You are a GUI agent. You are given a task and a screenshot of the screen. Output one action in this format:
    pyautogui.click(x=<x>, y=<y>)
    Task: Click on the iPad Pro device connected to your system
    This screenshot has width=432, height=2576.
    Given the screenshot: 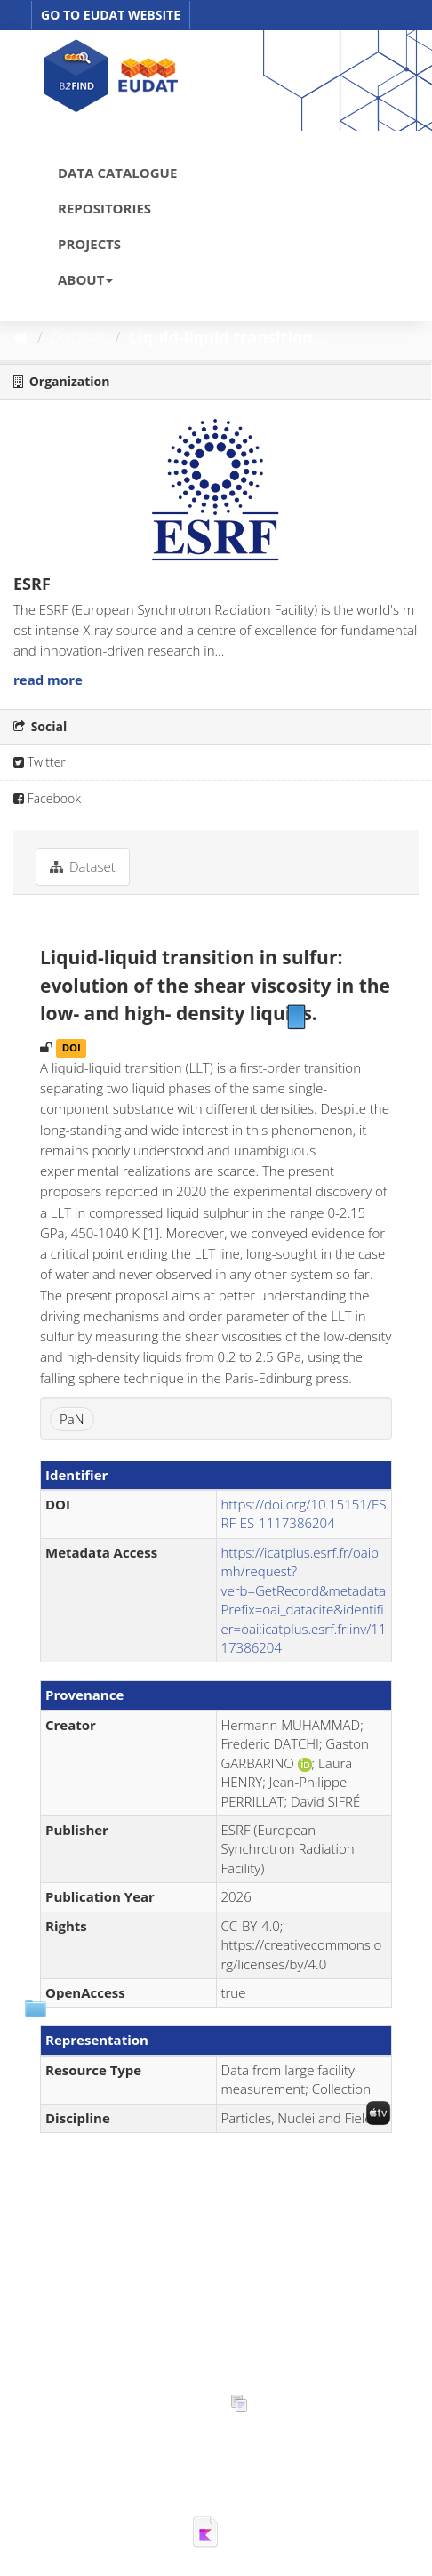 What is the action you would take?
    pyautogui.click(x=296, y=1017)
    